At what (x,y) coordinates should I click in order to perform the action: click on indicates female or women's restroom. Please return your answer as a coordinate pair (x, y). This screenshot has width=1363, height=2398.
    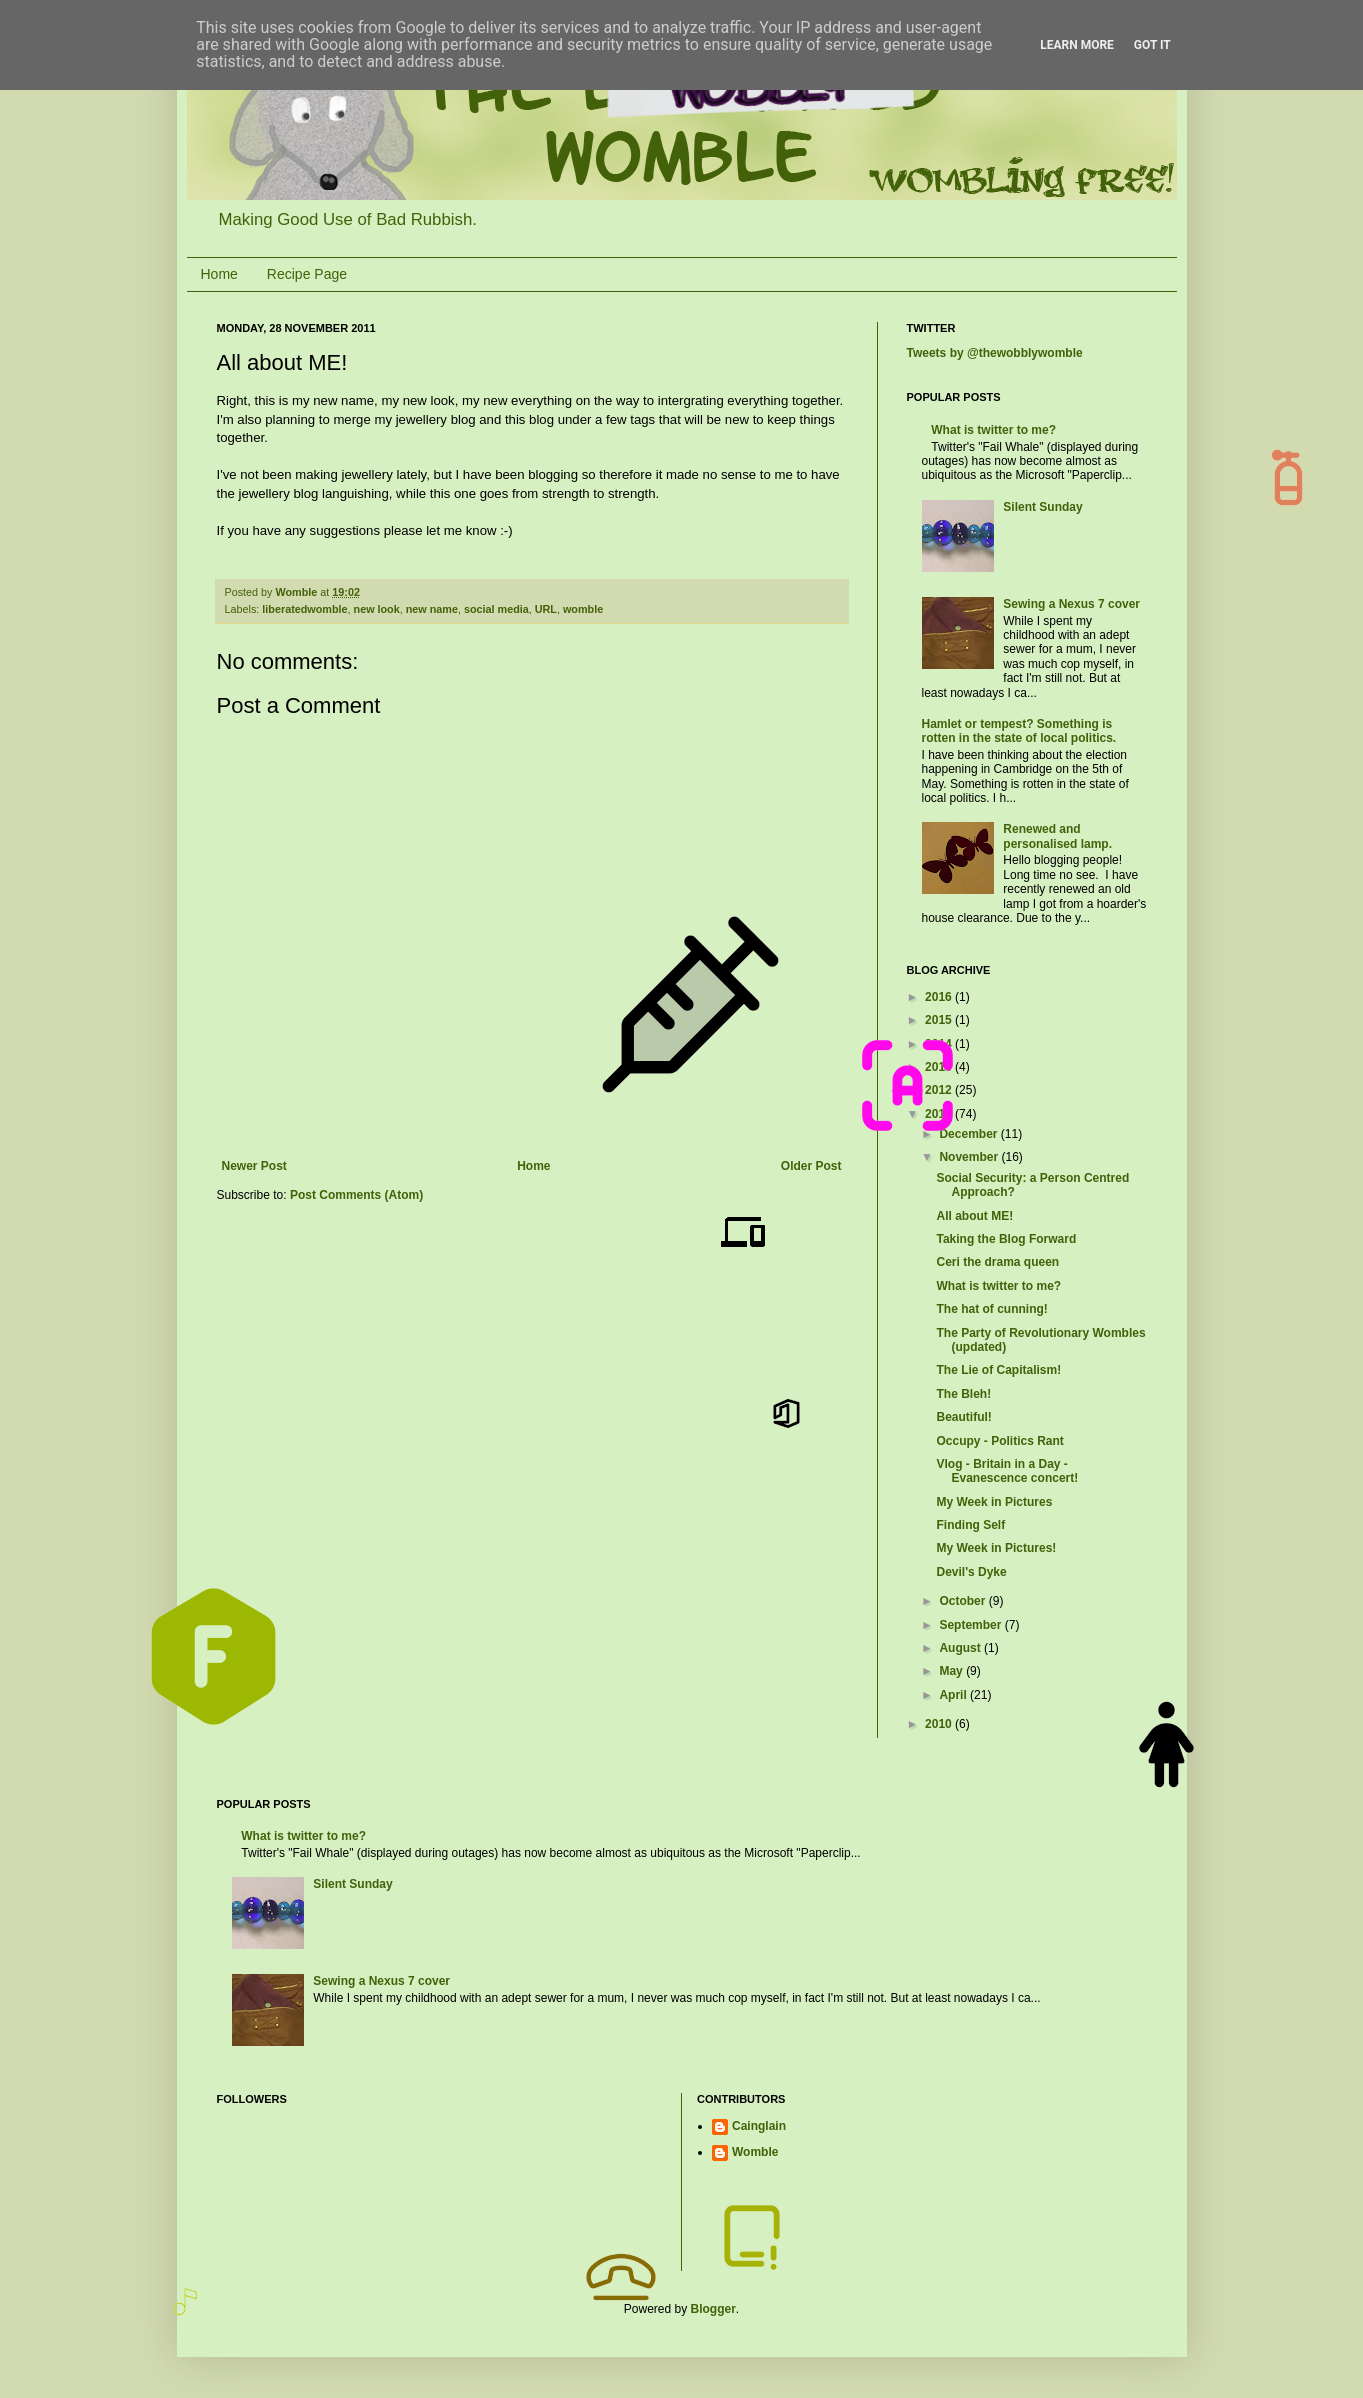
    Looking at the image, I should click on (1166, 1744).